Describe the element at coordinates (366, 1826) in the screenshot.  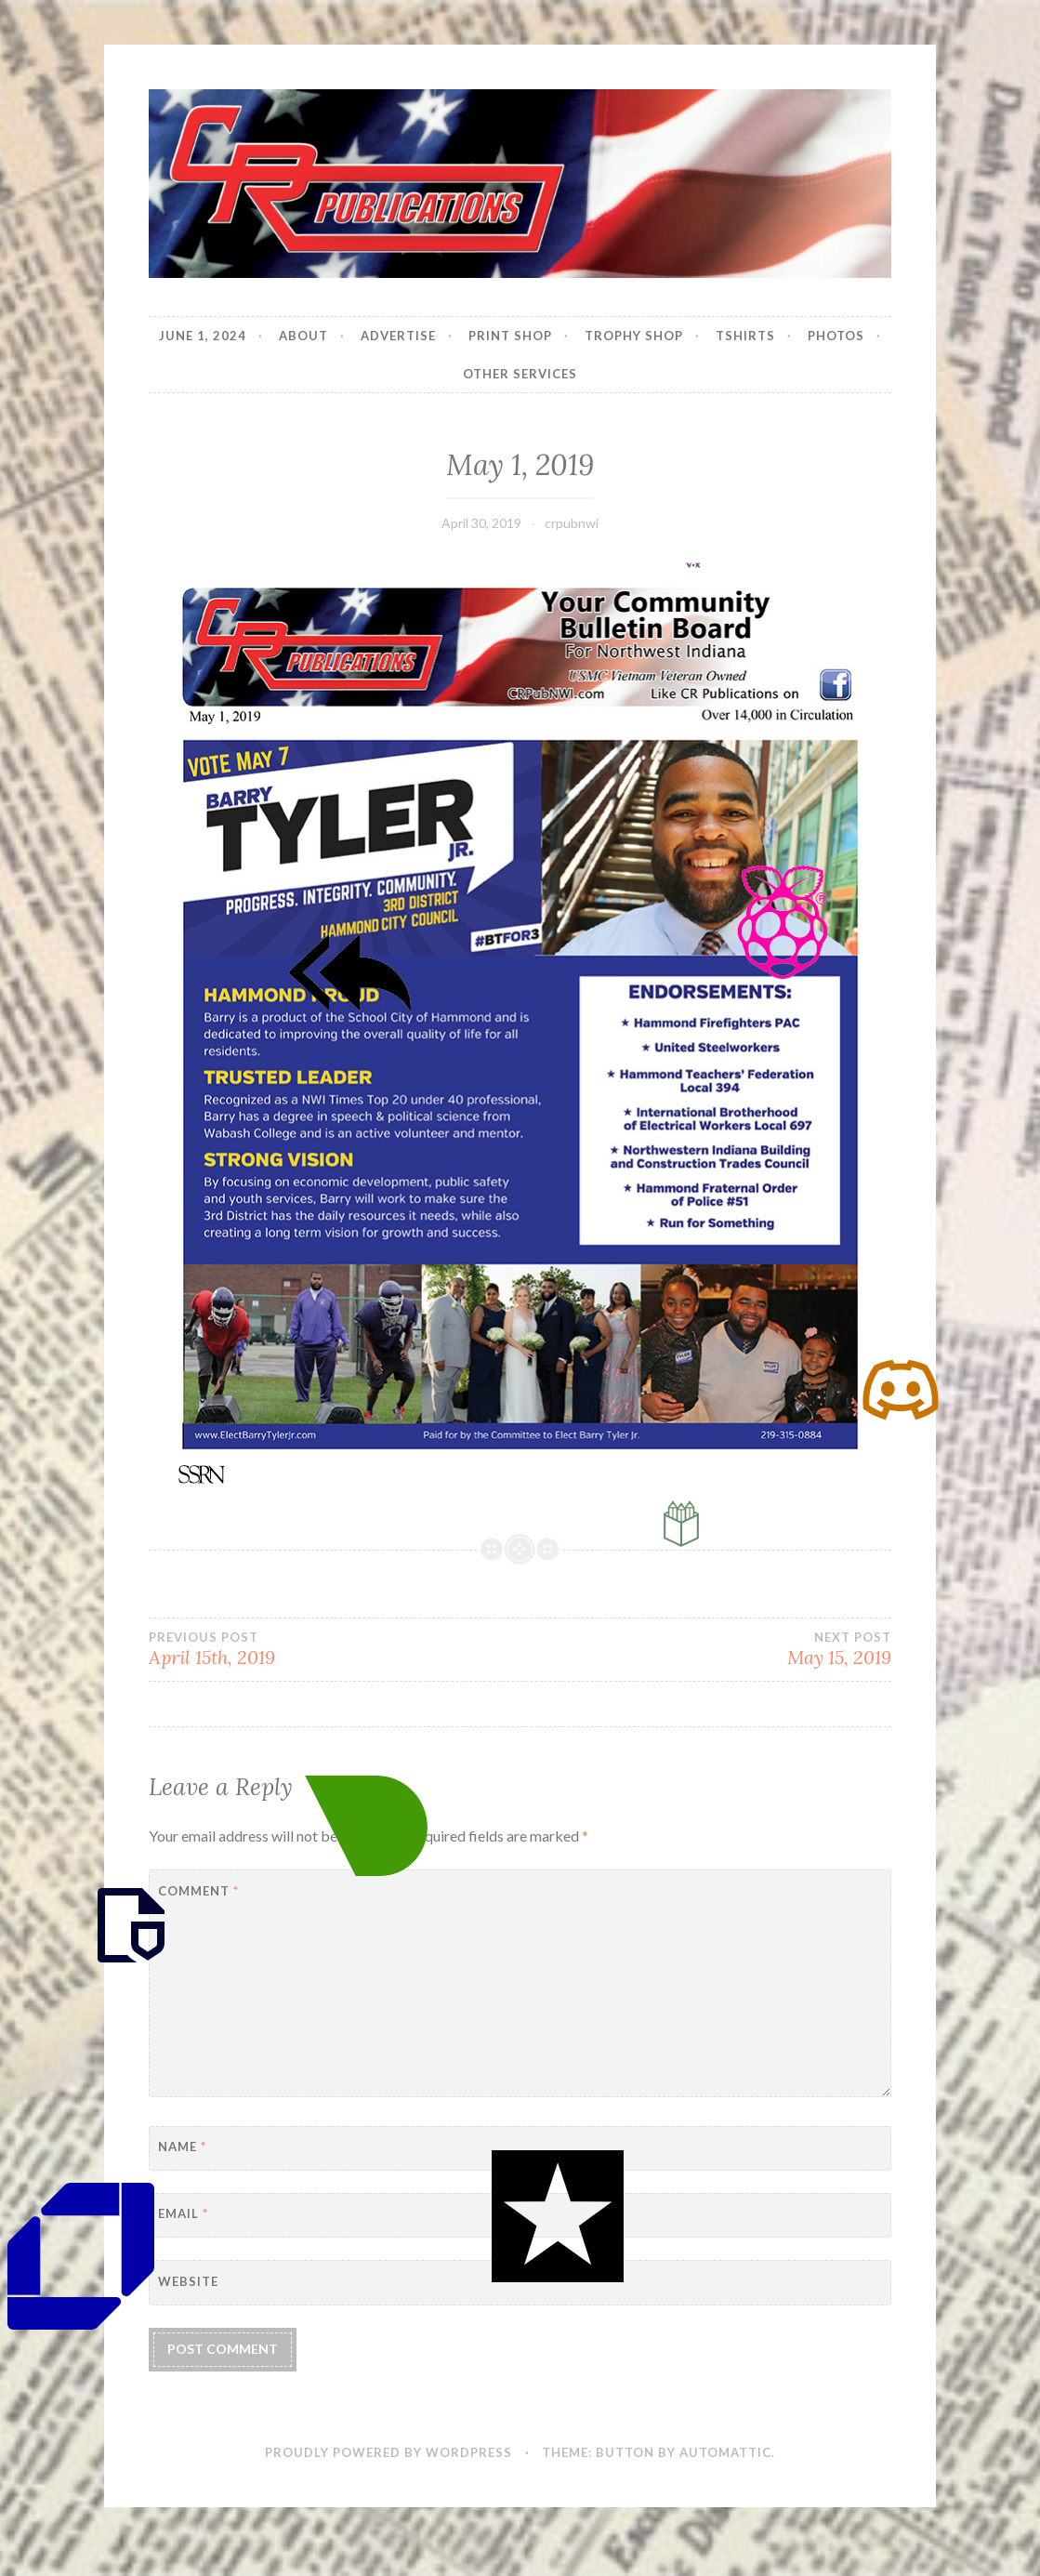
I see `open netdata monitoring dashboard` at that location.